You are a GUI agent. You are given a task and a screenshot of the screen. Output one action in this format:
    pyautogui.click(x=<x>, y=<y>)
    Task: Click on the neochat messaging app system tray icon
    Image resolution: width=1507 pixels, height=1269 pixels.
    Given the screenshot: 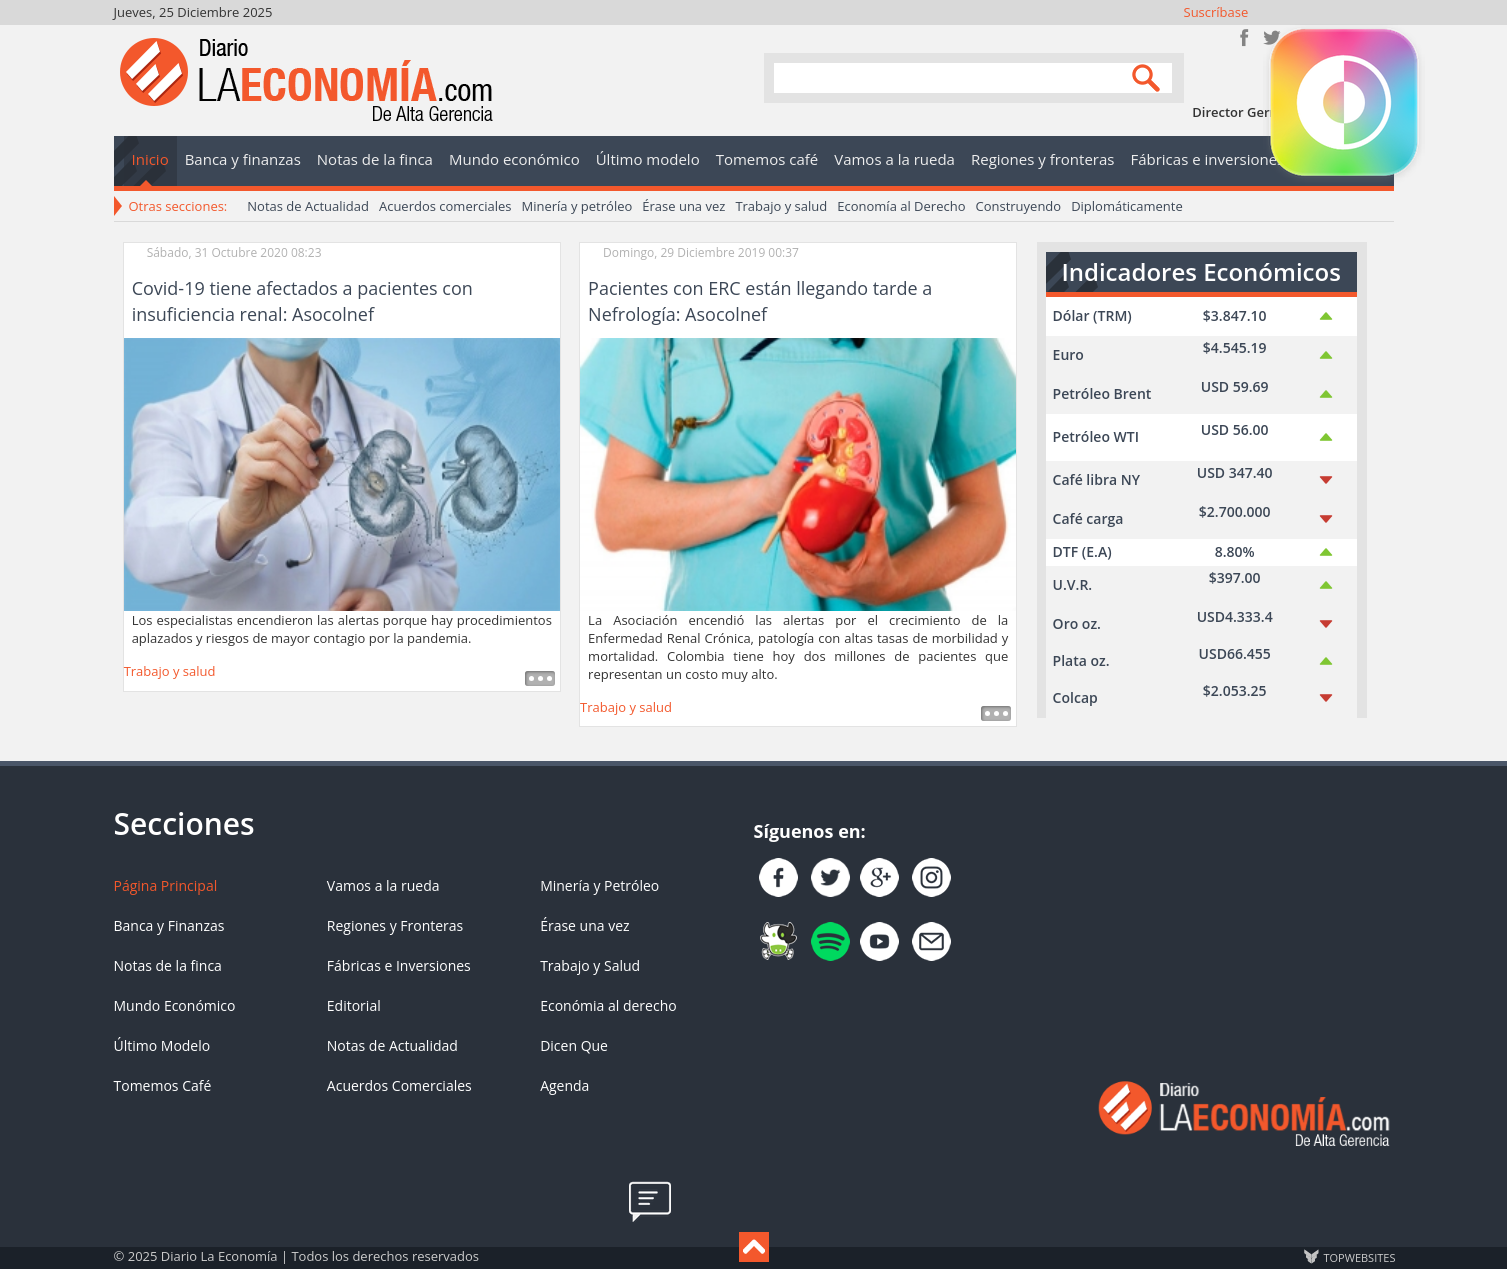 What is the action you would take?
    pyautogui.click(x=650, y=1202)
    